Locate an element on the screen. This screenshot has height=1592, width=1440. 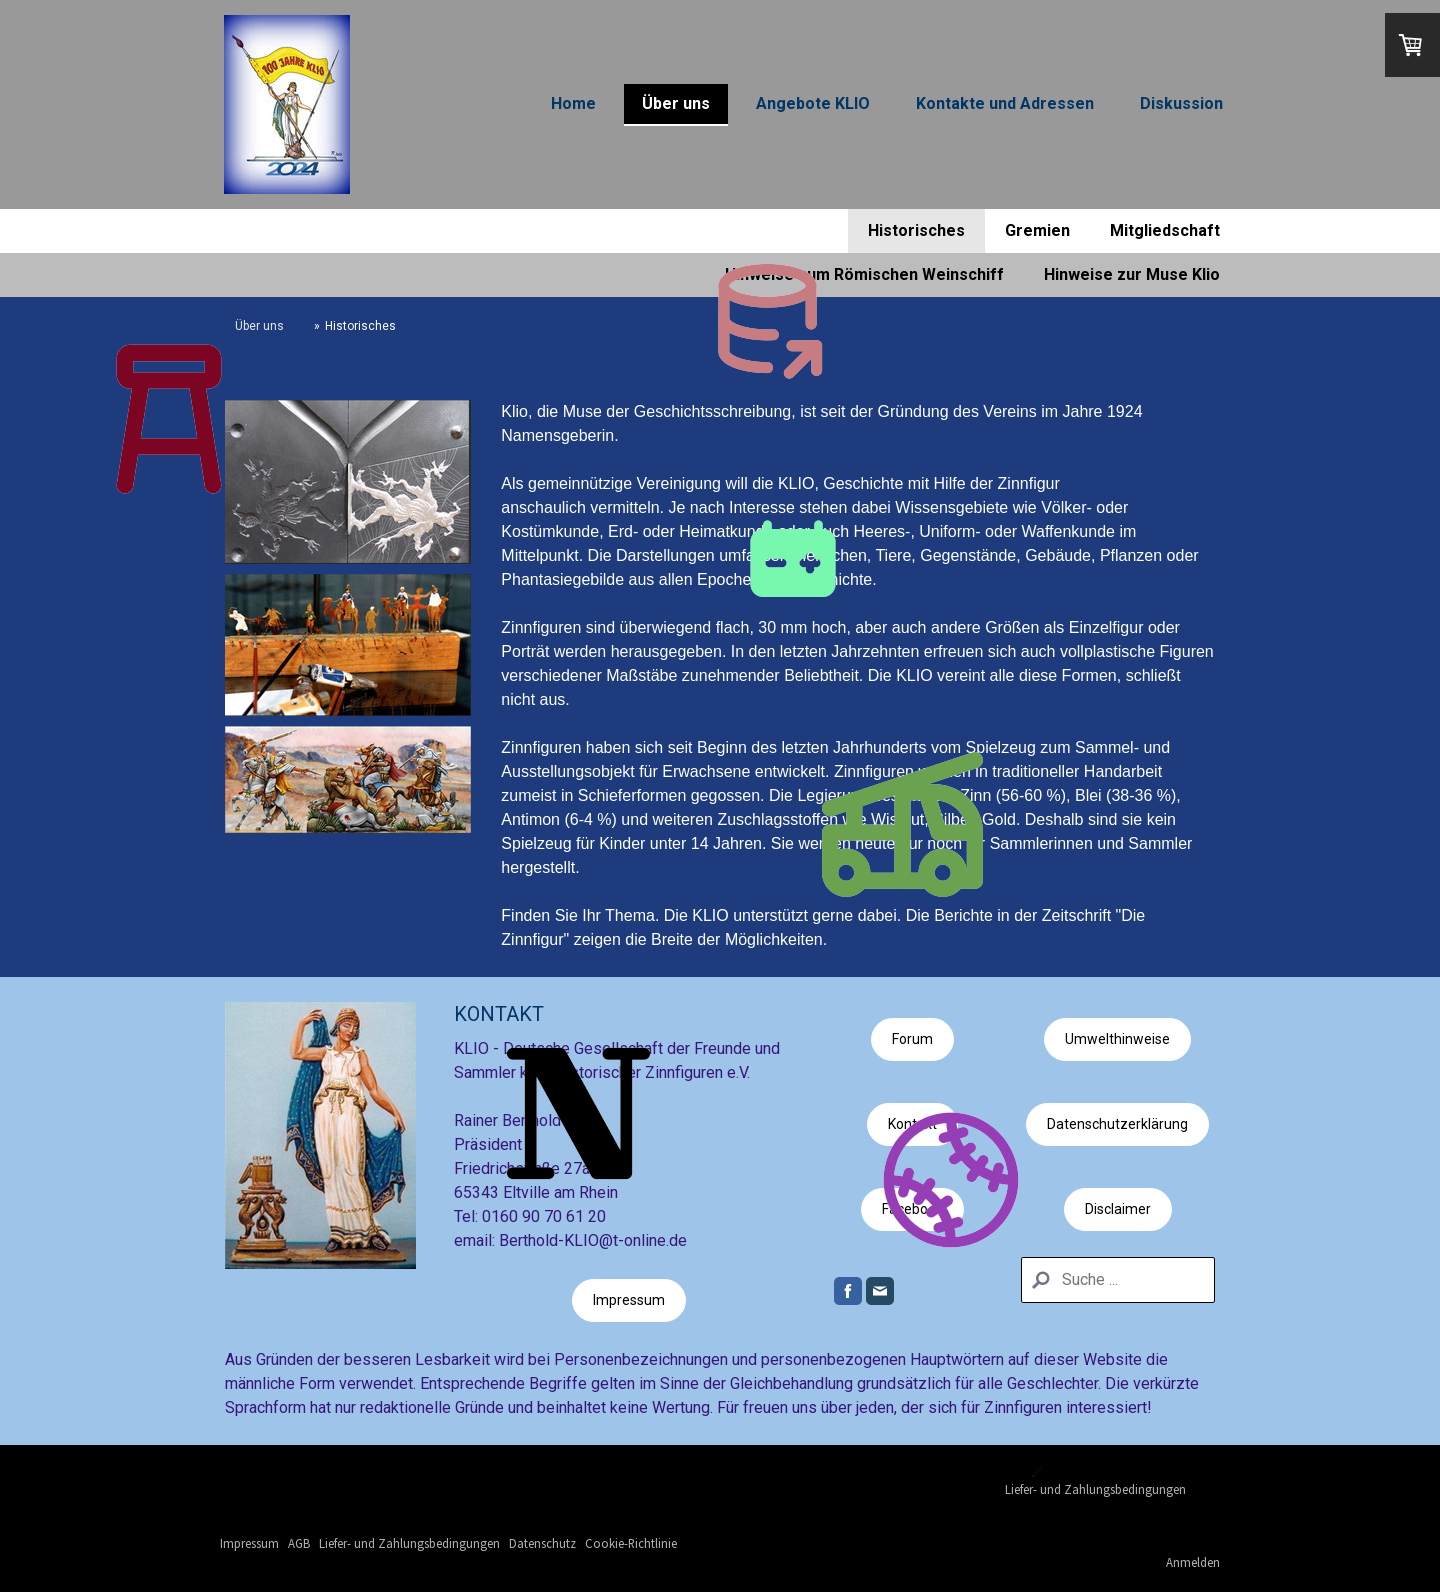
indicates vehicle battery status is located at coordinates (793, 563).